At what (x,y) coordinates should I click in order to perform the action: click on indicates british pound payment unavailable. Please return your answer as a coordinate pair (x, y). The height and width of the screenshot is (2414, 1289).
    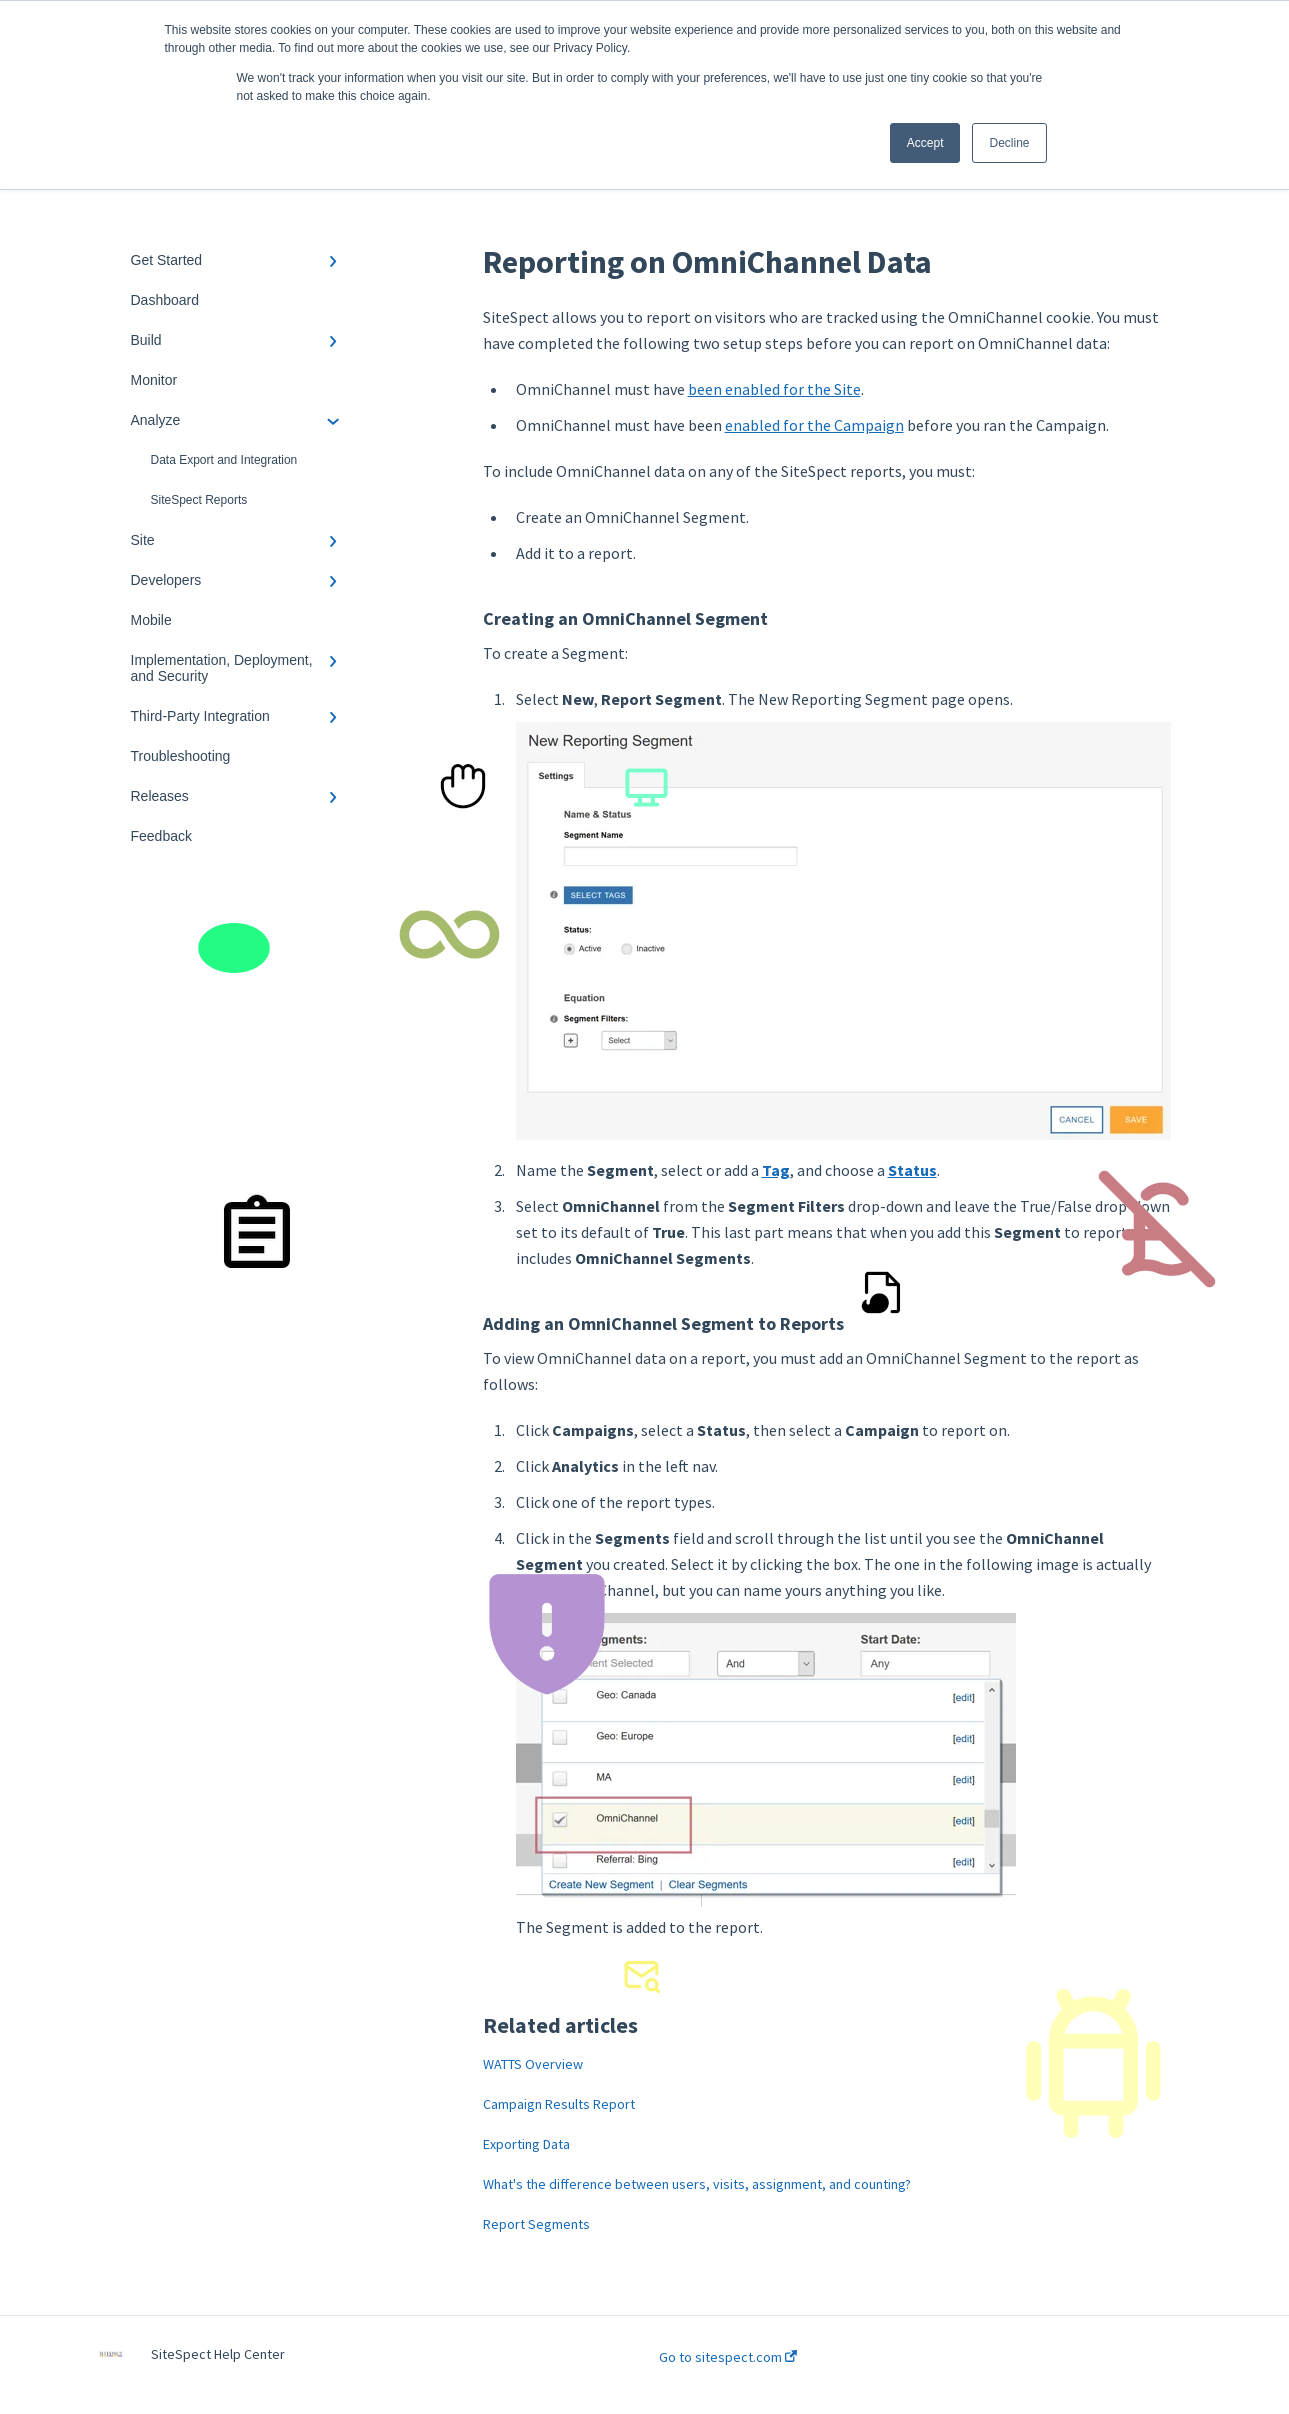
    Looking at the image, I should click on (1157, 1229).